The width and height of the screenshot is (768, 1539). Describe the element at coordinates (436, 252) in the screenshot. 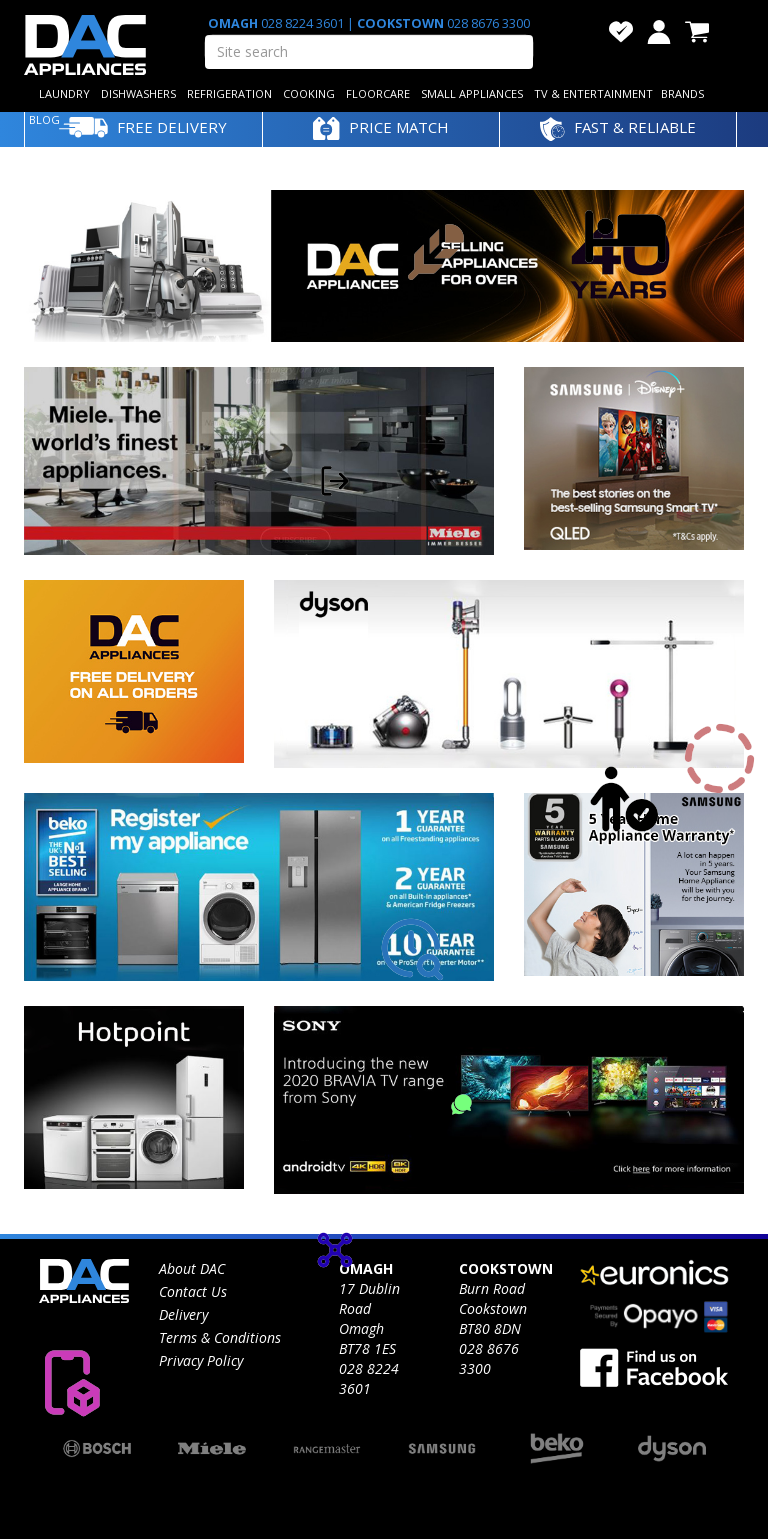

I see `compose a new post or message` at that location.